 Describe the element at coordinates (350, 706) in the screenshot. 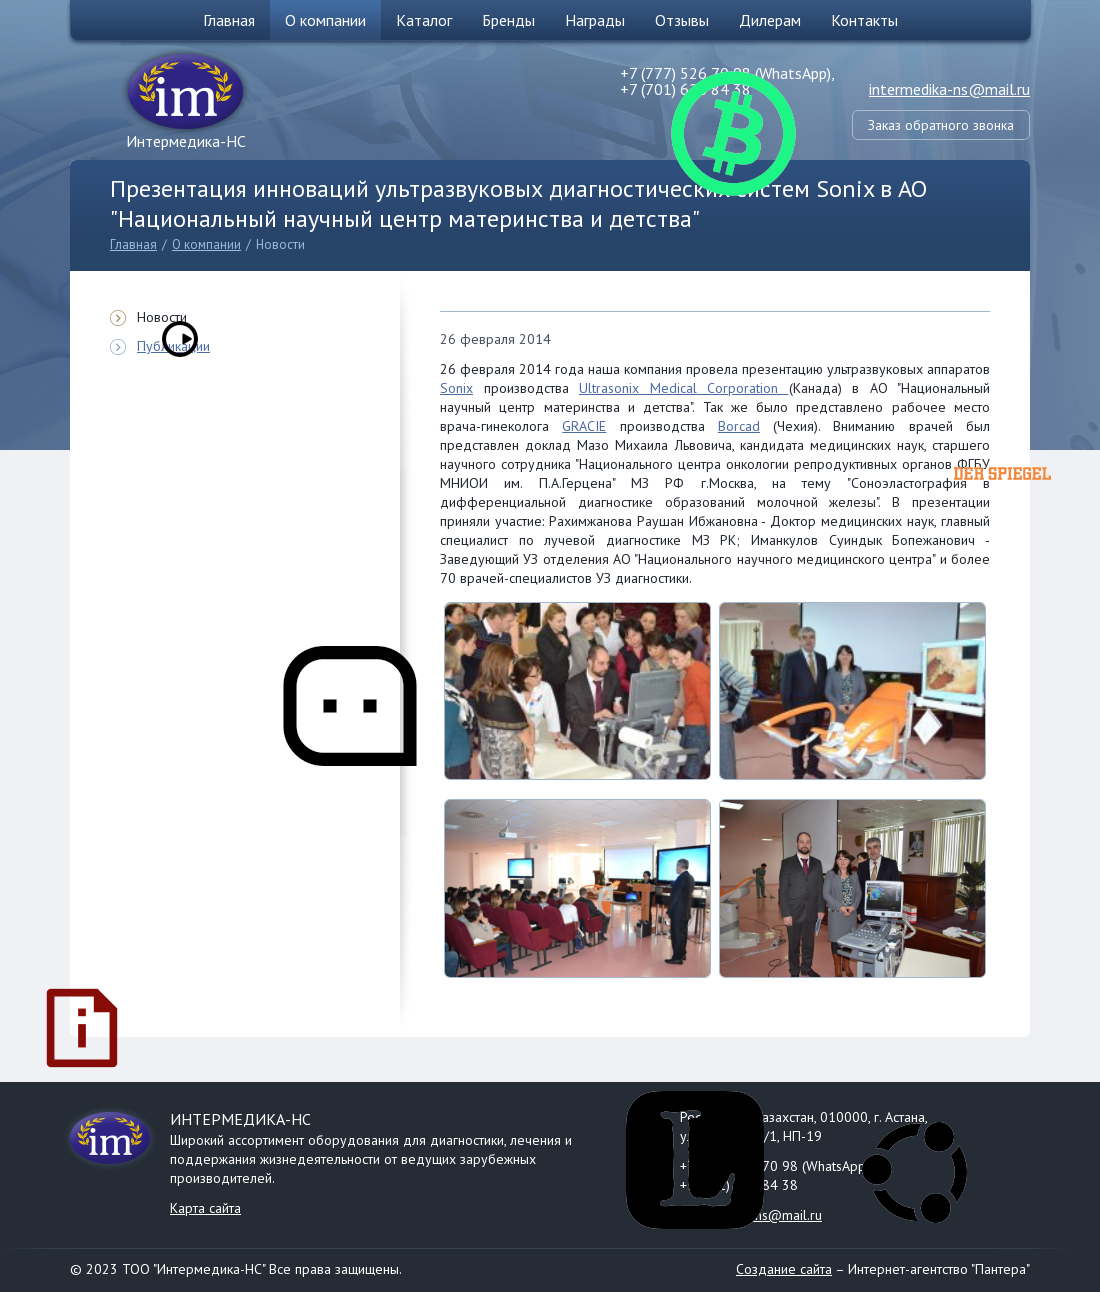

I see `open messaging or chat` at that location.